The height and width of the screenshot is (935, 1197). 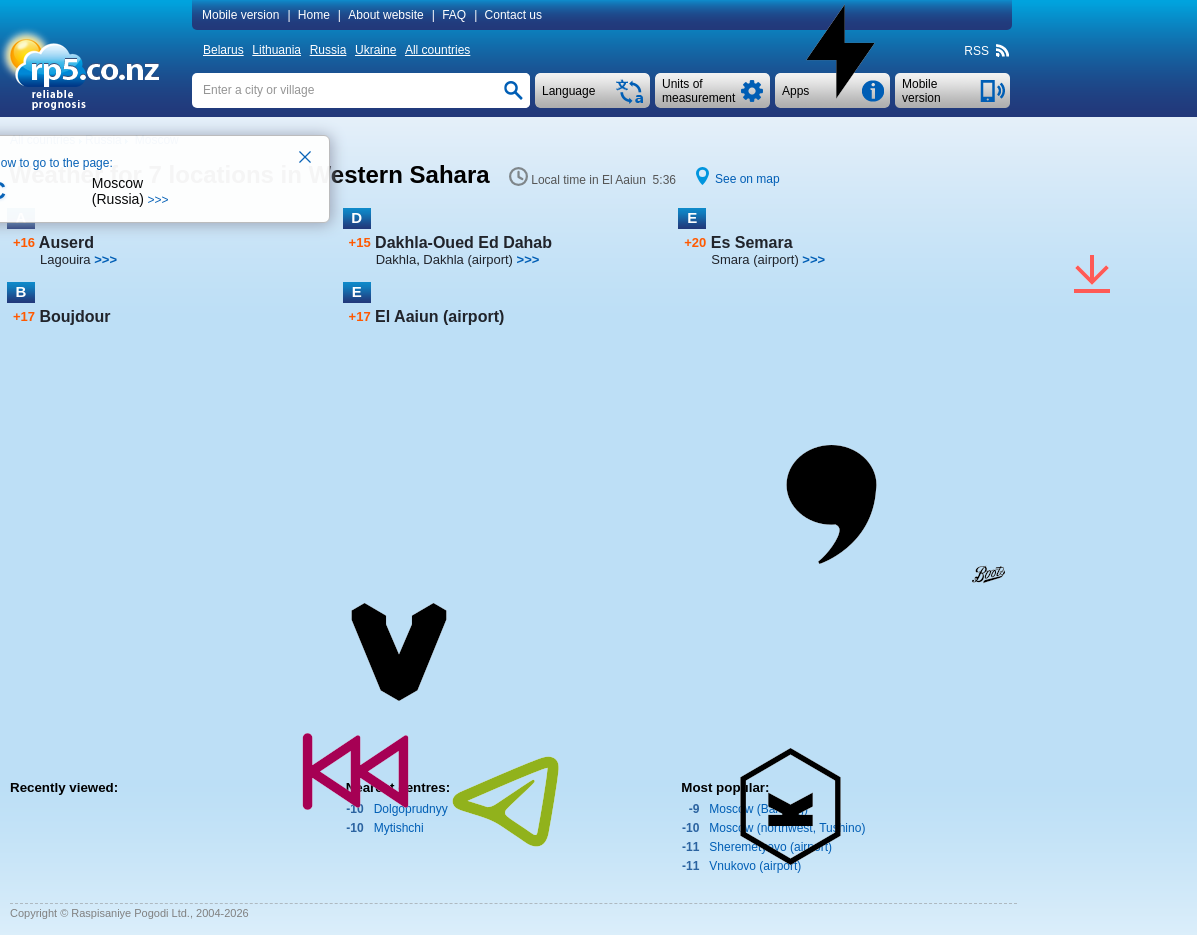 I want to click on Vagrant development environment logo, so click(x=399, y=652).